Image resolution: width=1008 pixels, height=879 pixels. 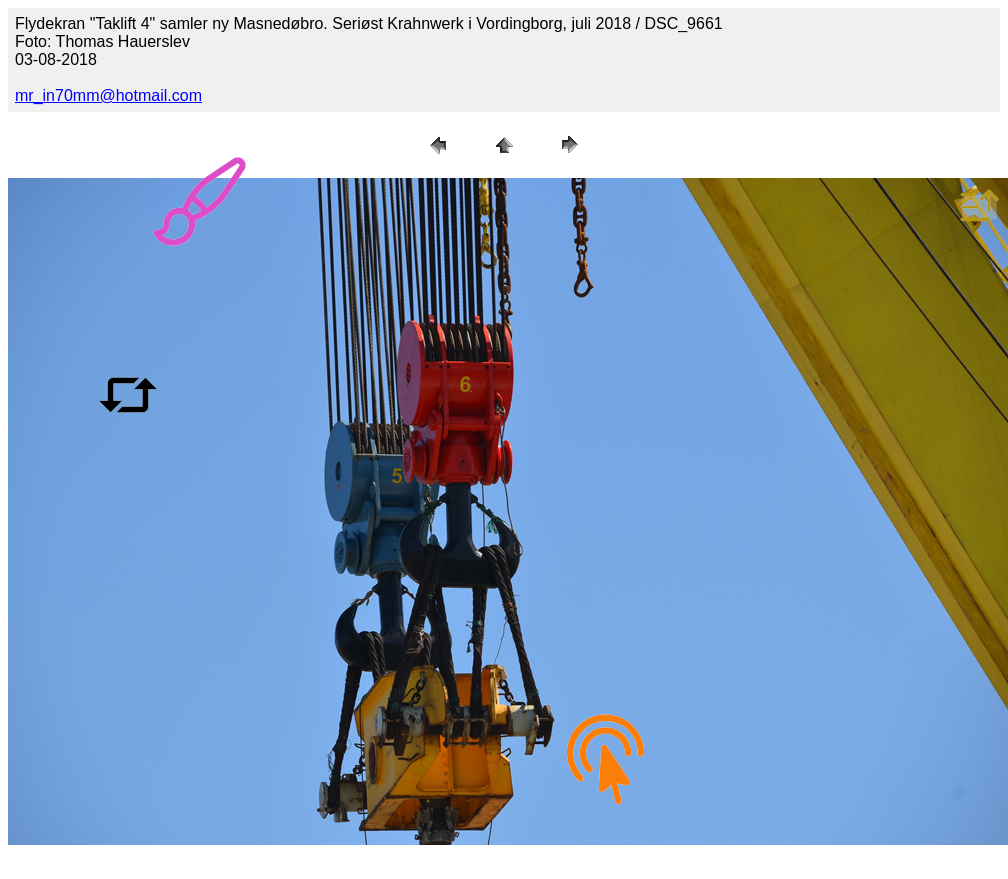 I want to click on tap or click interaction indicator, so click(x=605, y=759).